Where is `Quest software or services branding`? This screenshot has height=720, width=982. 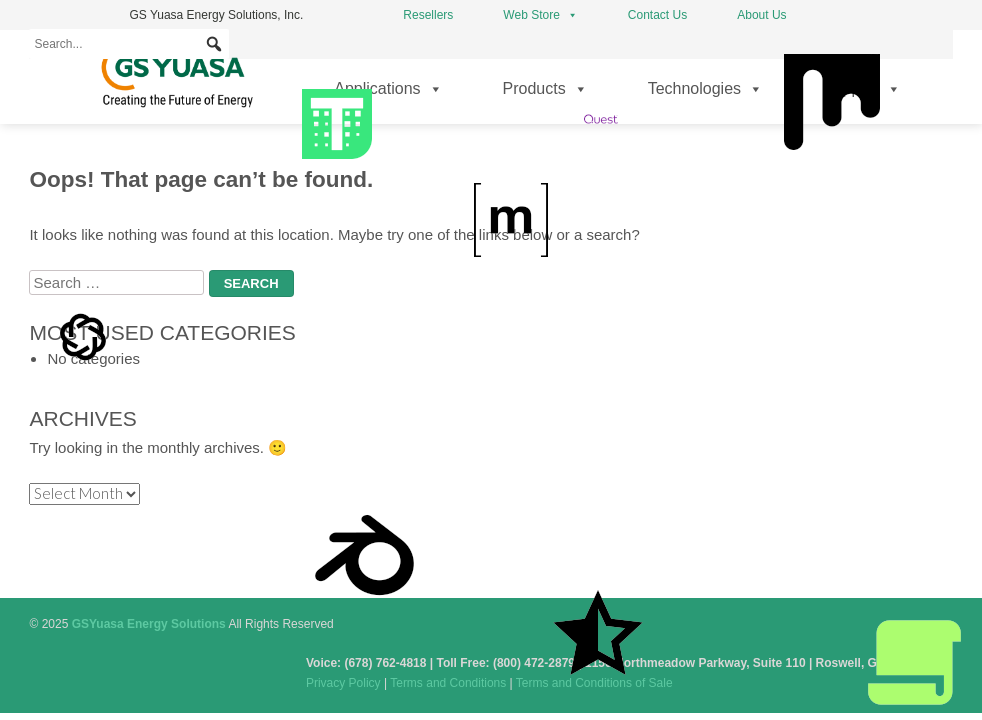 Quest software or services branding is located at coordinates (601, 119).